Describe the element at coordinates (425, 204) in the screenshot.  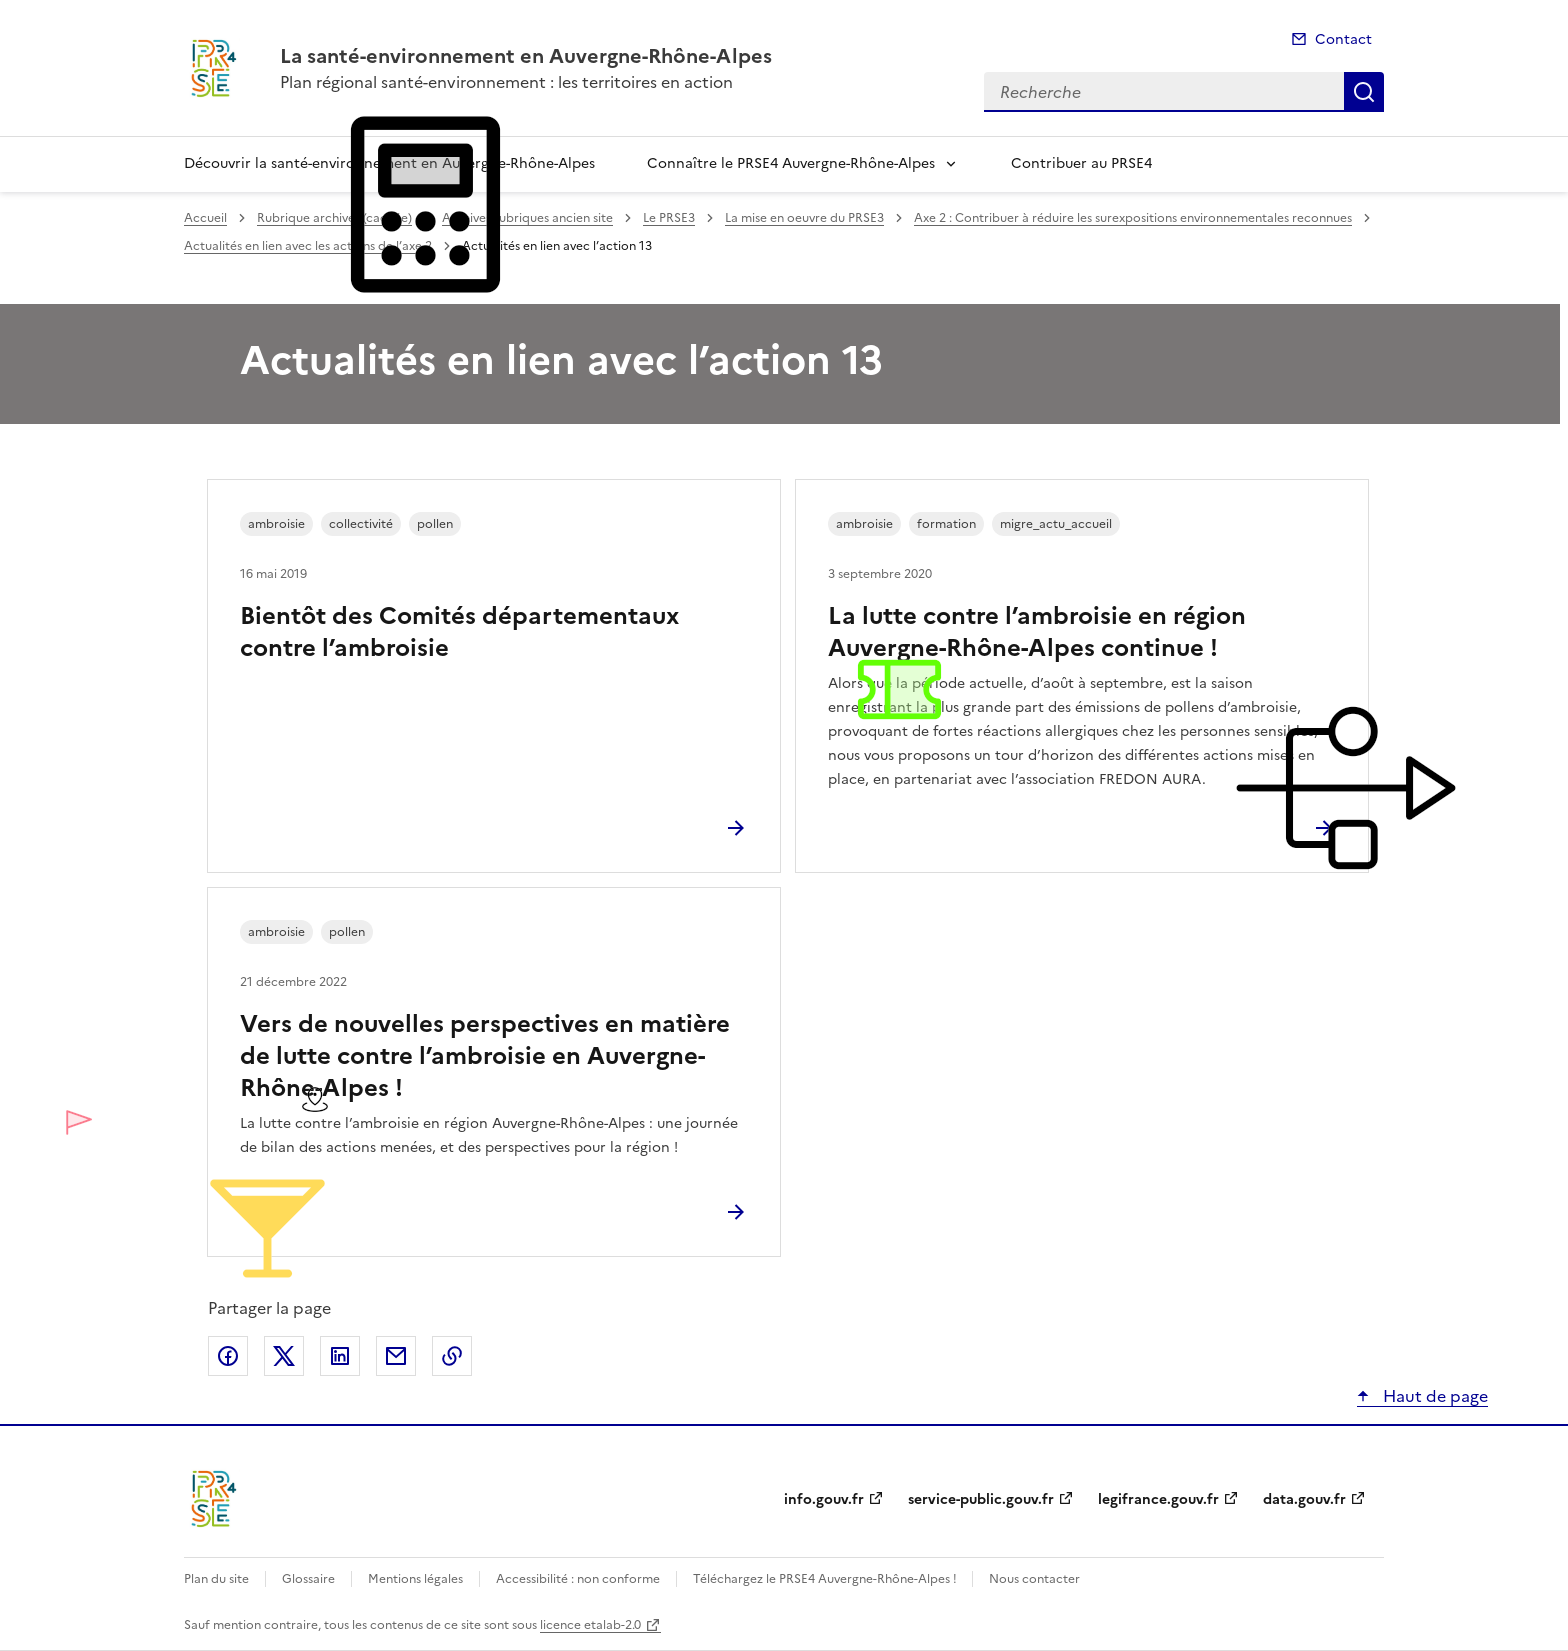
I see `open the calculator app` at that location.